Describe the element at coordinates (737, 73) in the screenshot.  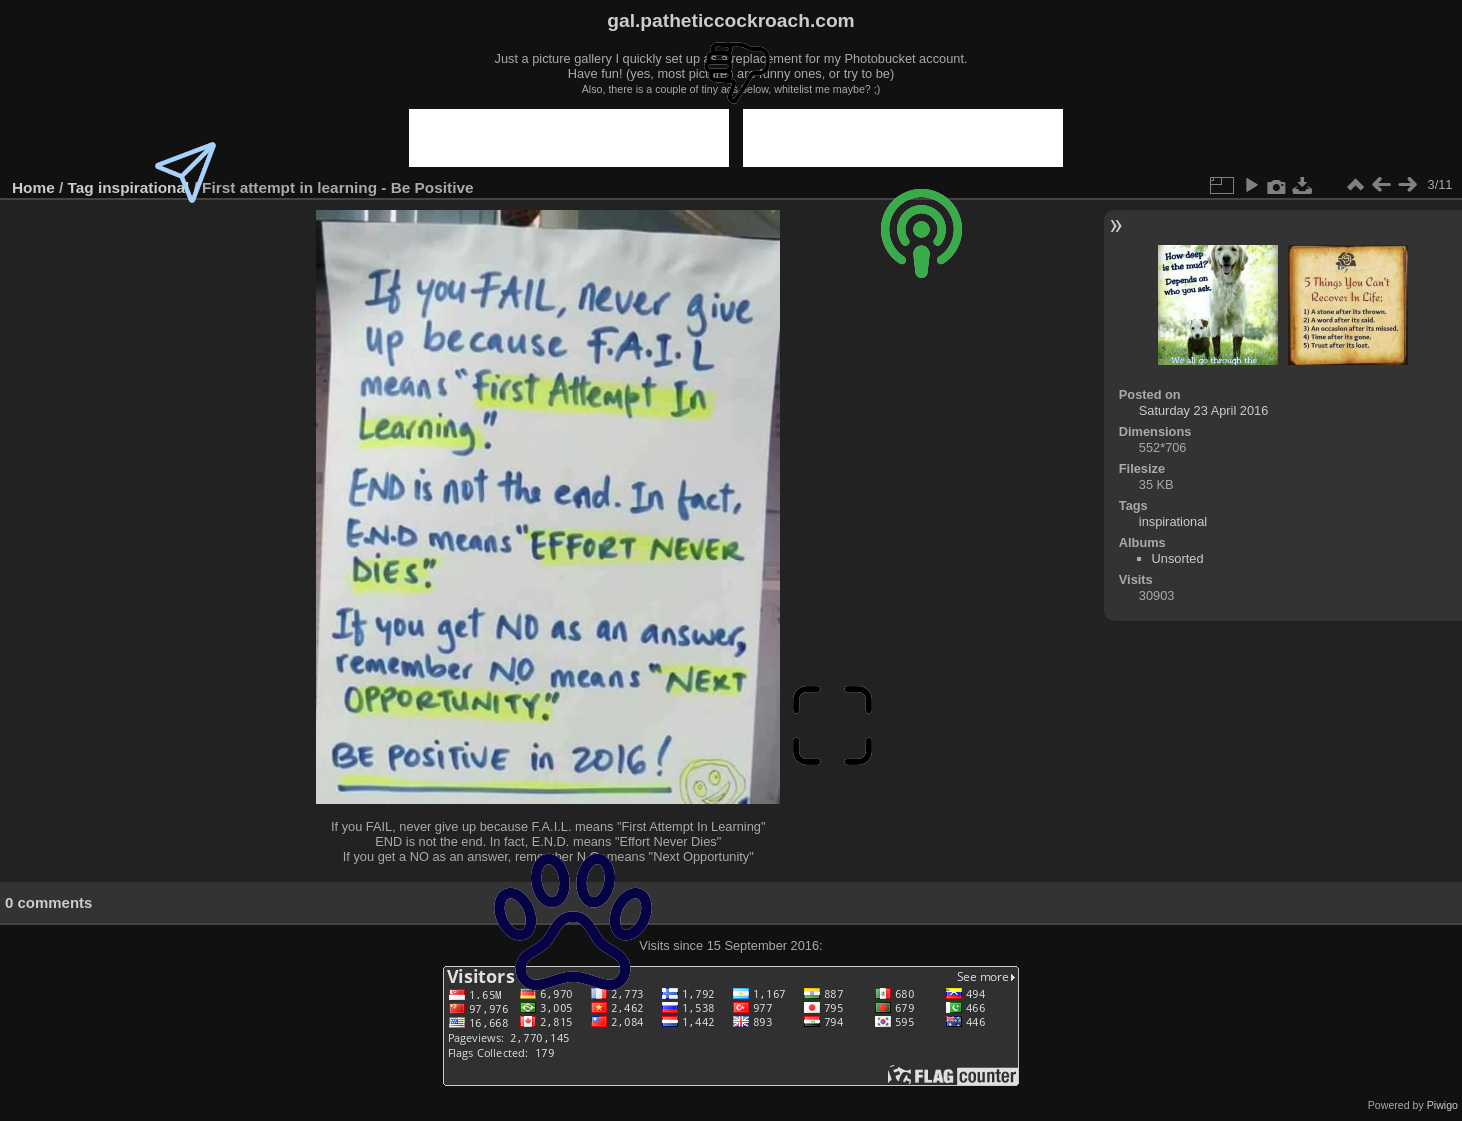
I see `dislike or downvote content` at that location.